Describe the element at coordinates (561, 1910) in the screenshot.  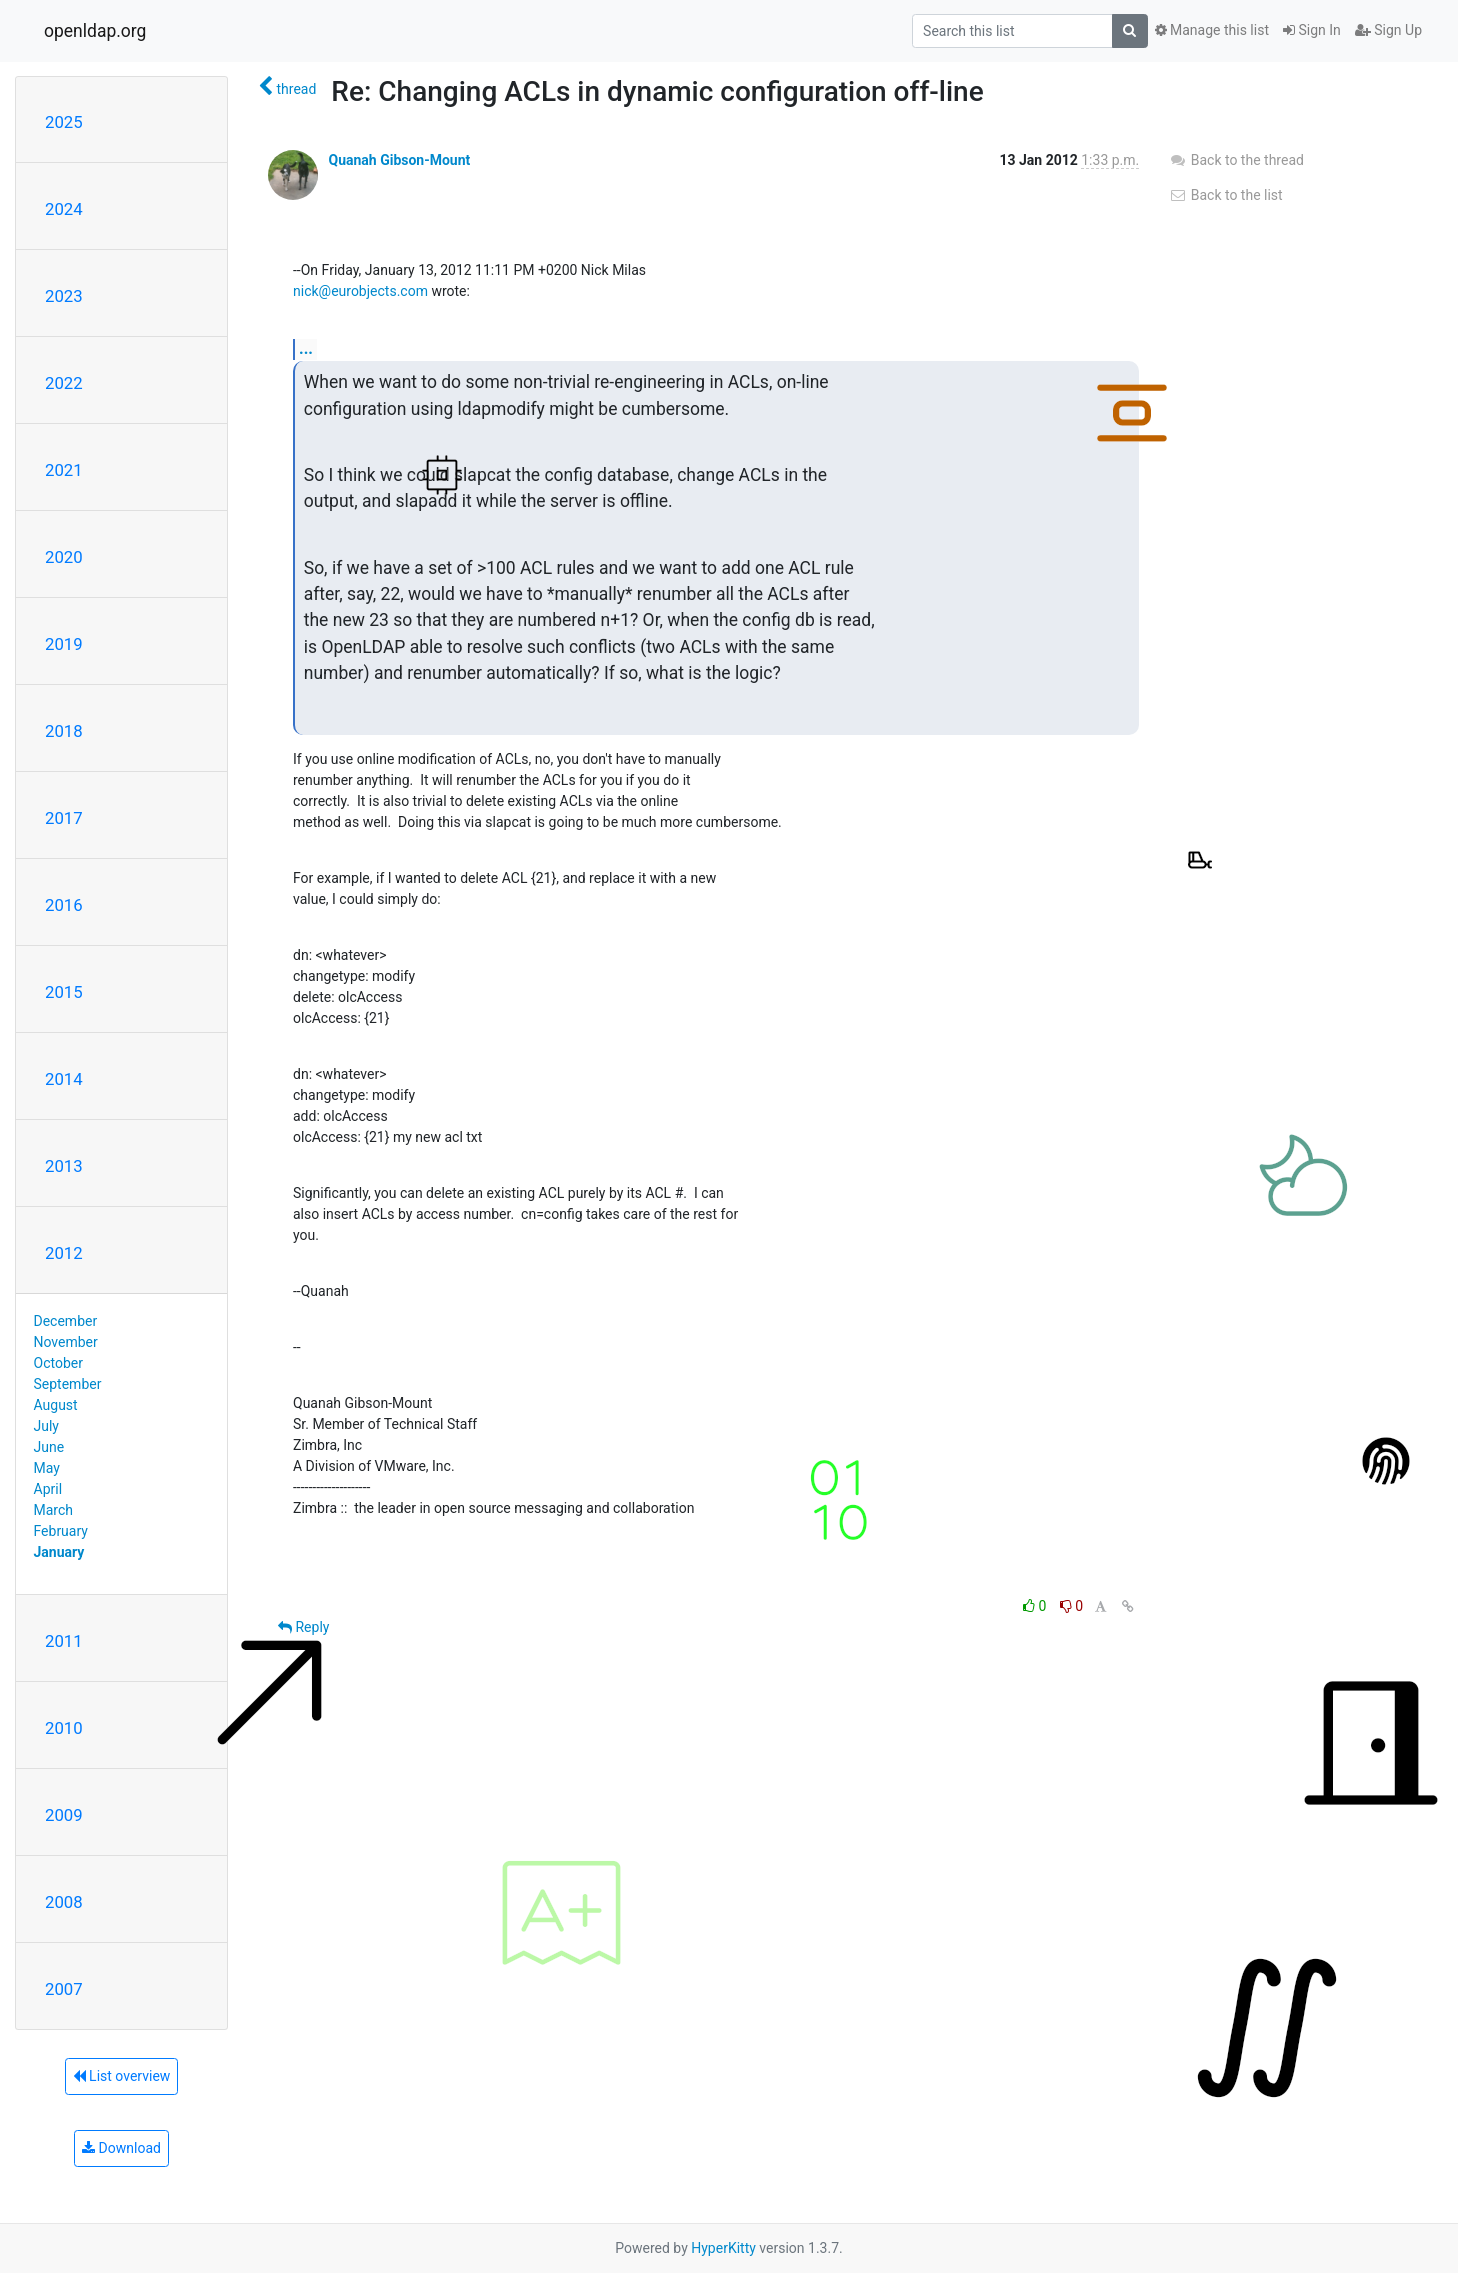
I see `view exam or test results` at that location.